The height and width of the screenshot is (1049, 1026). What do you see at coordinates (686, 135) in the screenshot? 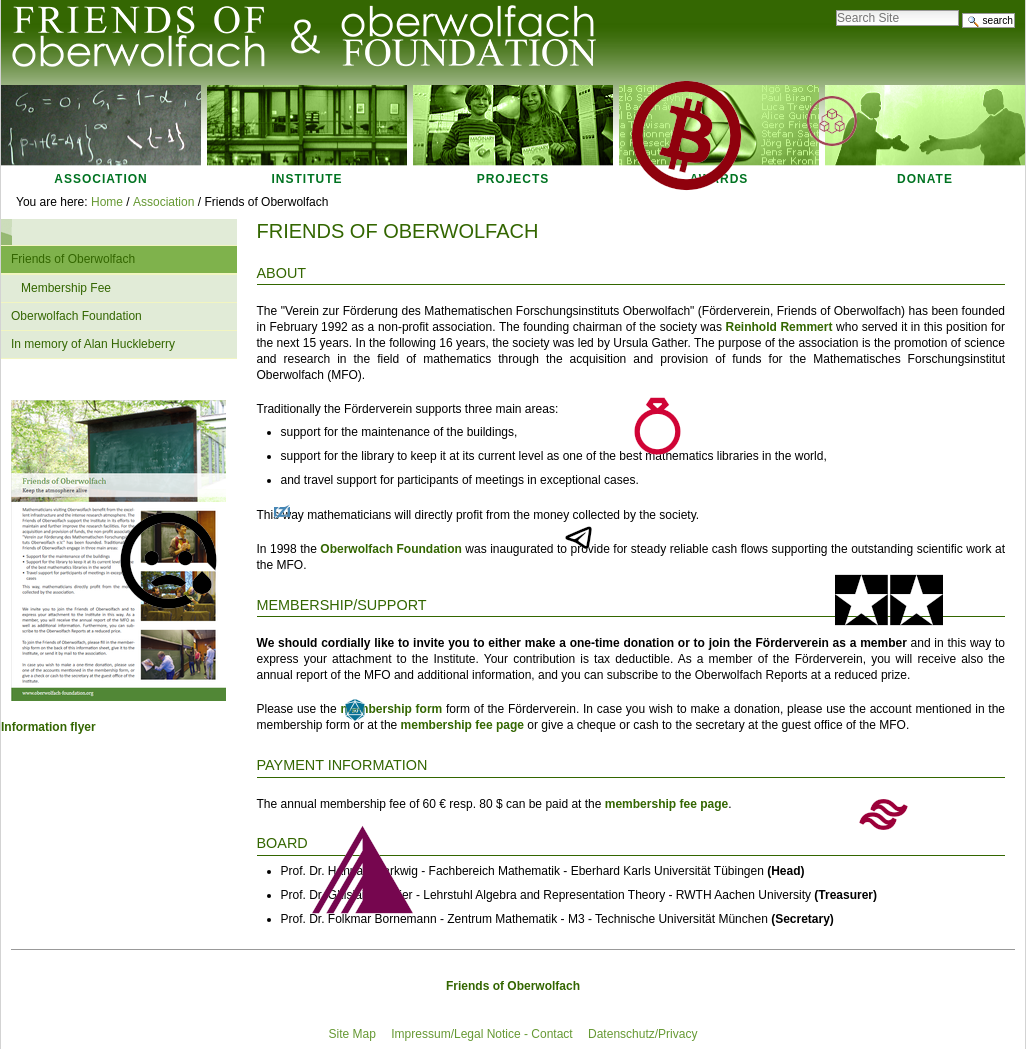
I see `view bitcoin wallet or balance` at bounding box center [686, 135].